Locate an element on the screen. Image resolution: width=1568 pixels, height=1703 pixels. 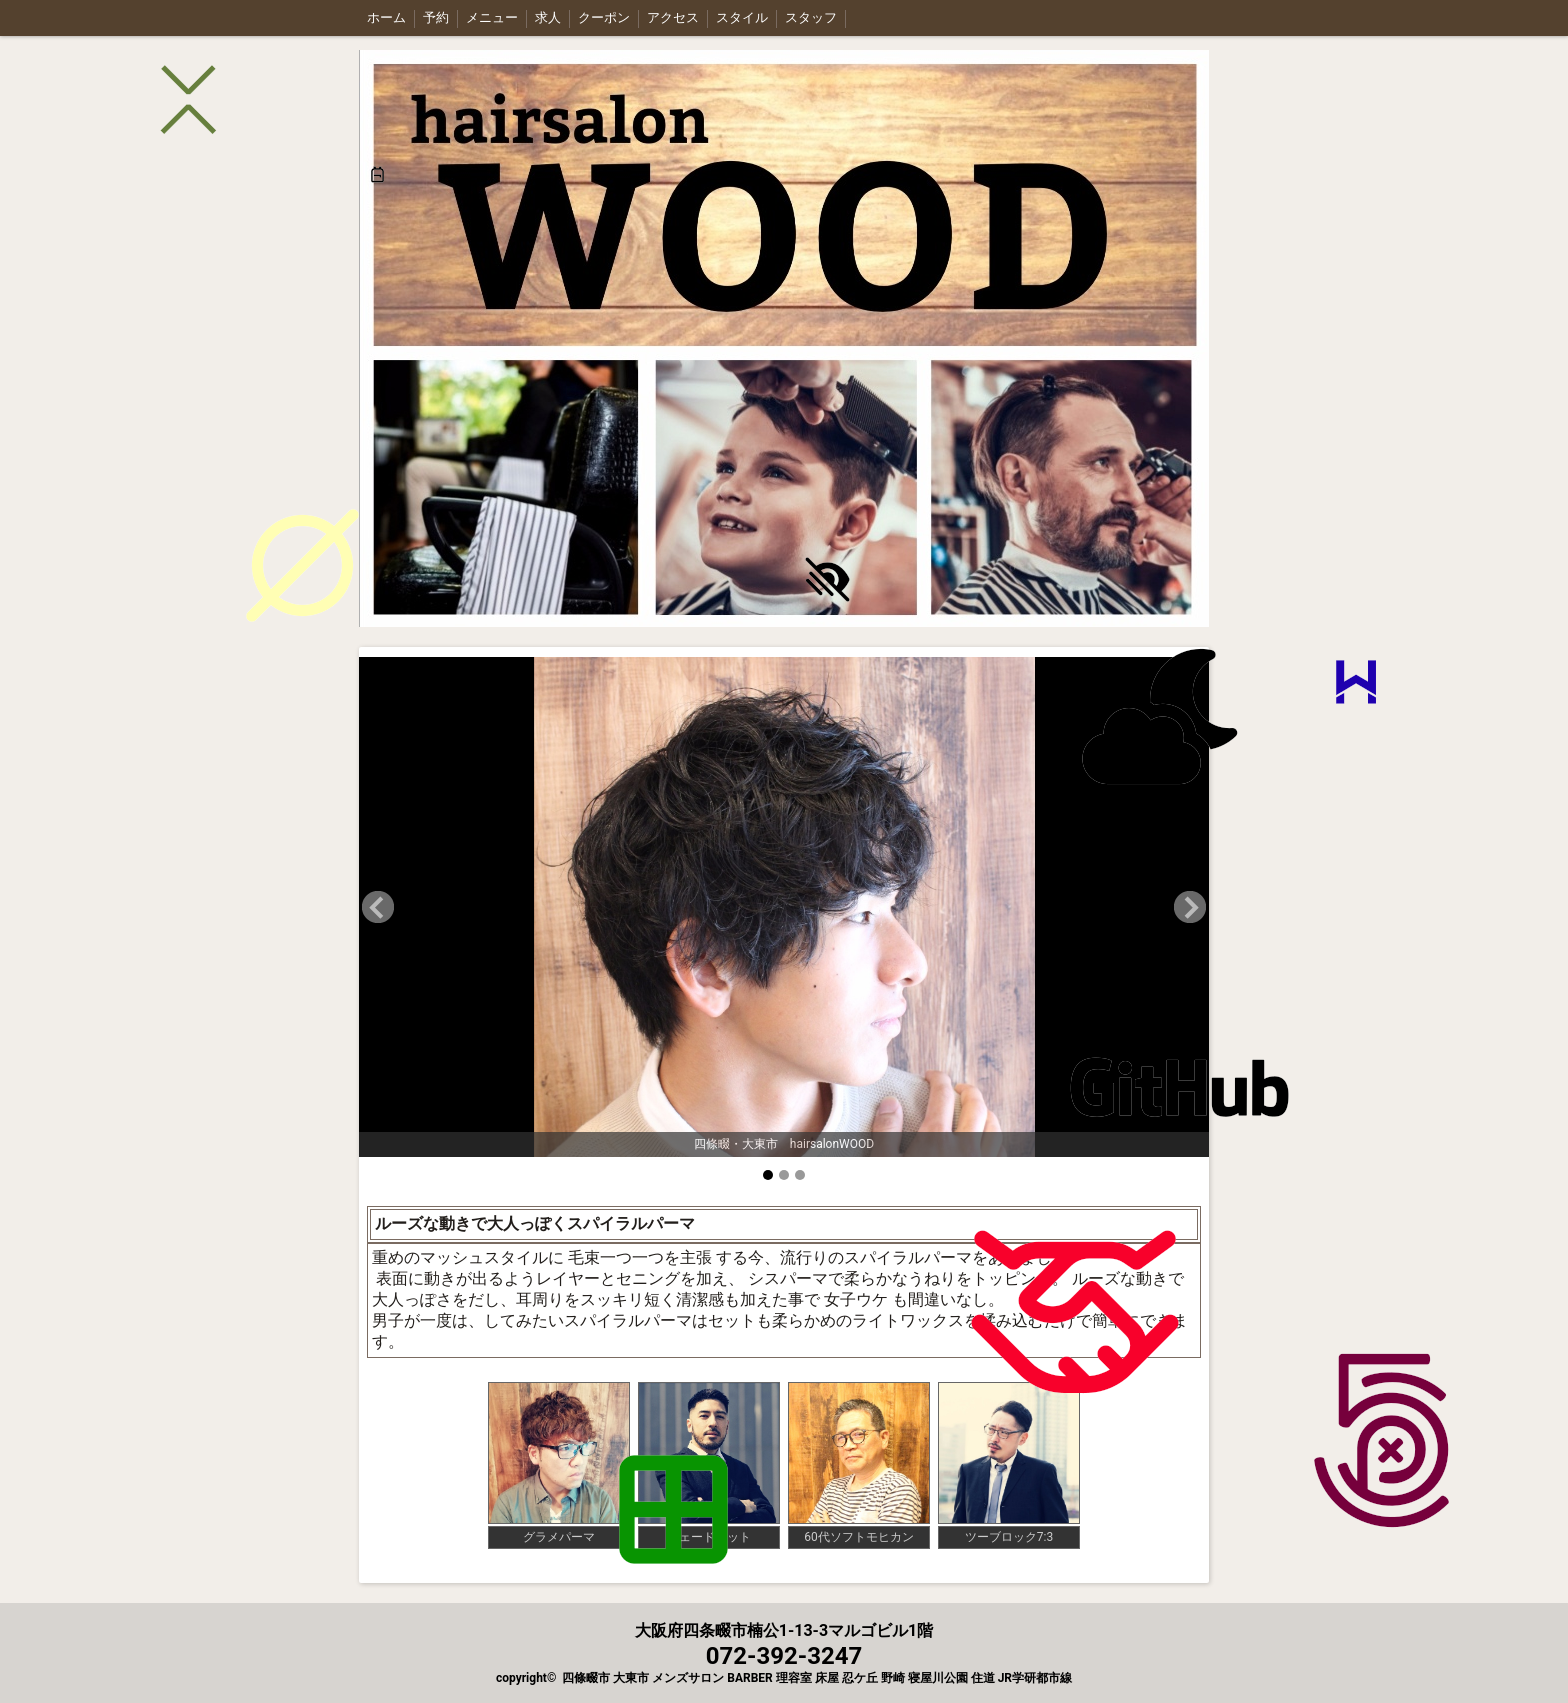
access your backpack or inventory is located at coordinates (377, 174).